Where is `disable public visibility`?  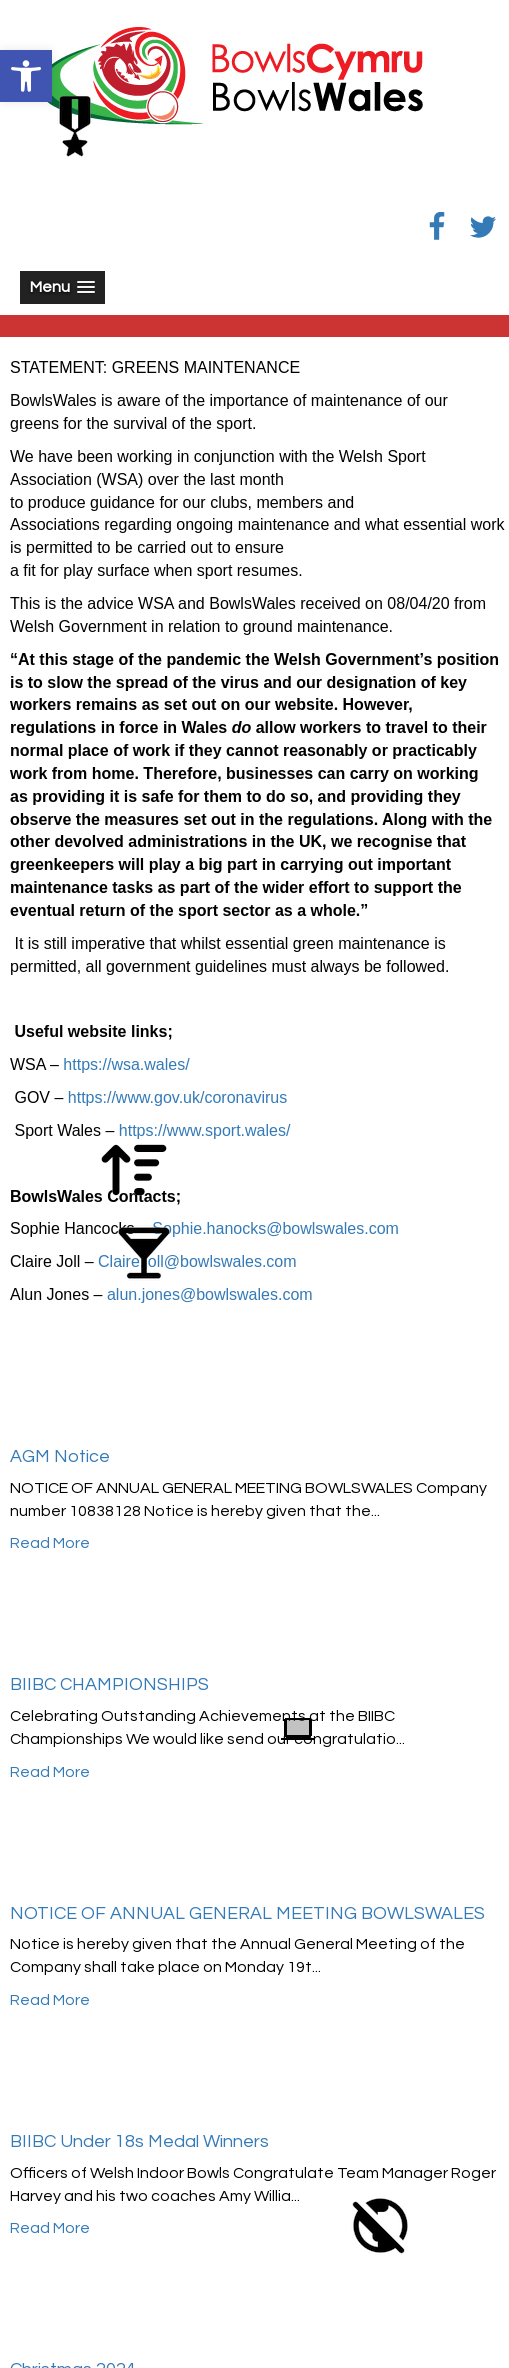 disable public visibility is located at coordinates (380, 2225).